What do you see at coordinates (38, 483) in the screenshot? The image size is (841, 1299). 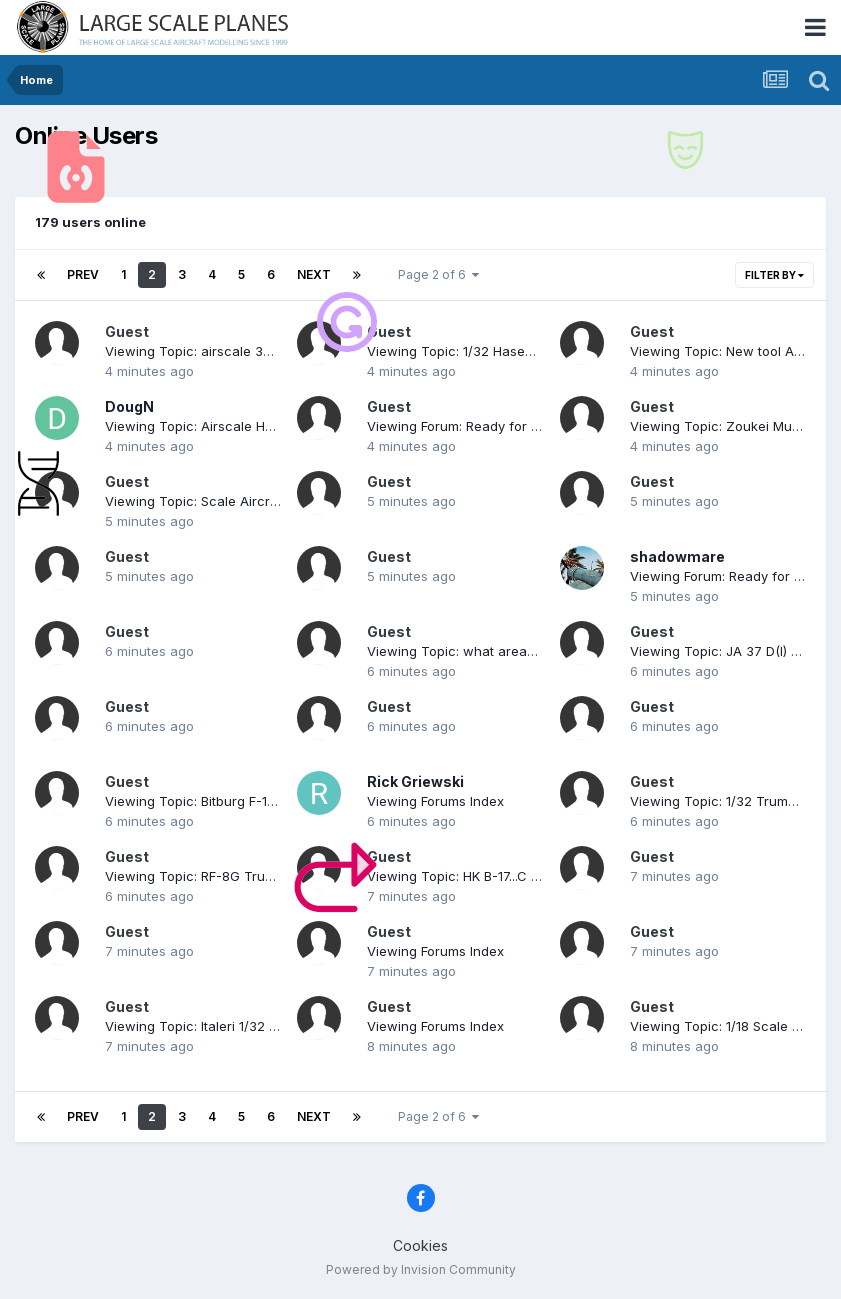 I see `access genetic or DNA-related information` at bounding box center [38, 483].